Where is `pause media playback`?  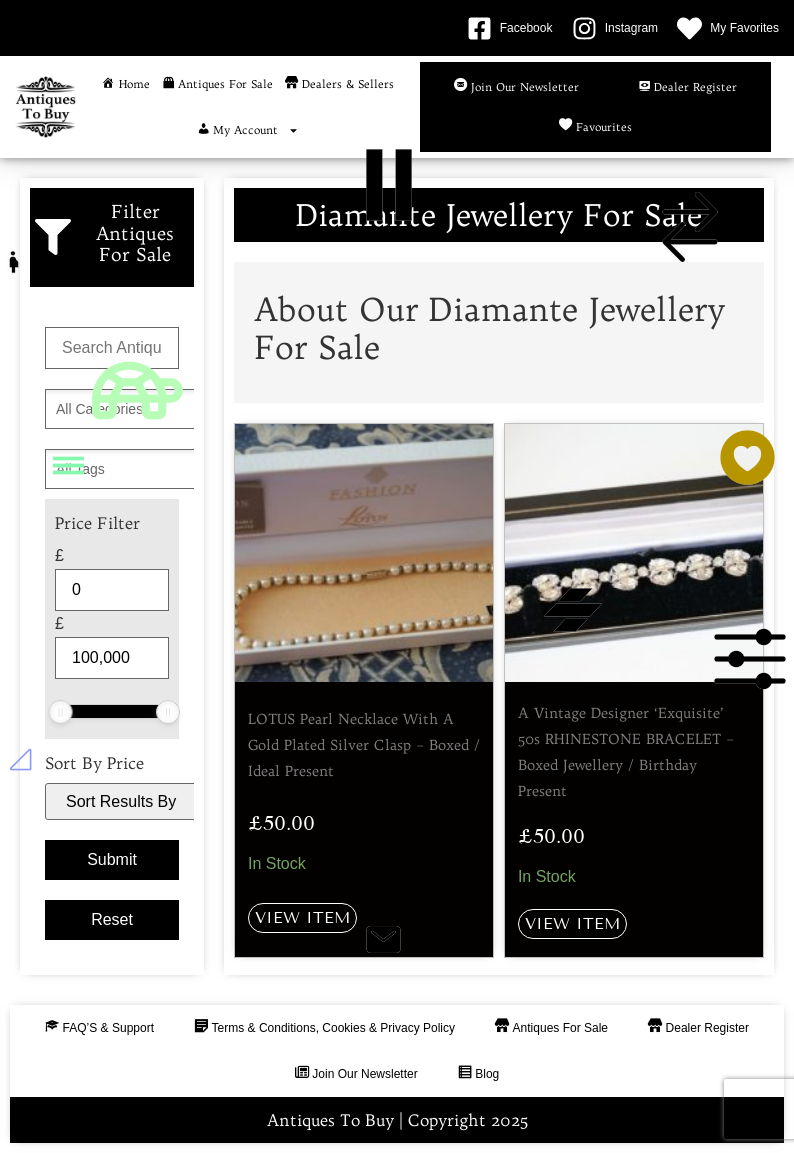 pause media playback is located at coordinates (389, 185).